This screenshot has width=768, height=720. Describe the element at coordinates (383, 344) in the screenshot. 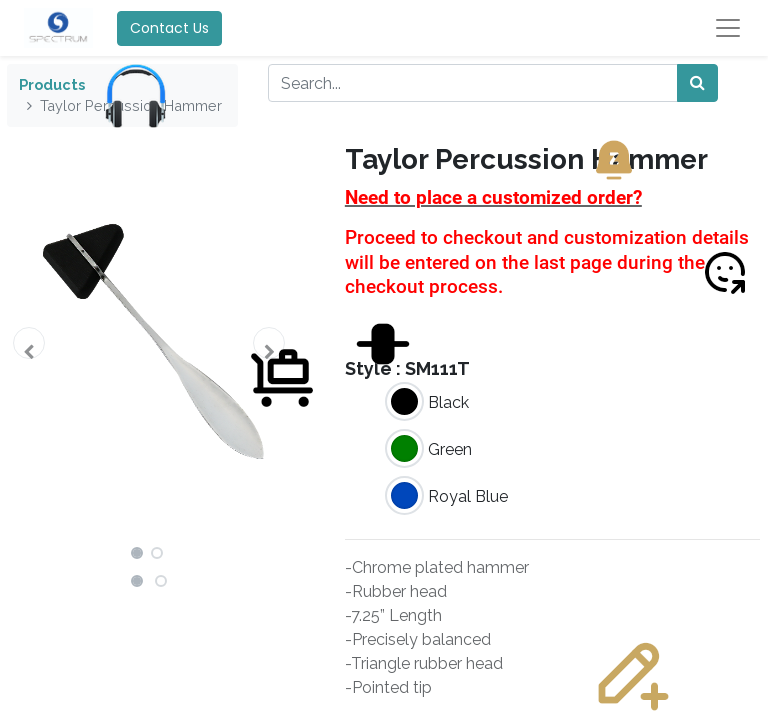

I see `align selected element to vertical center` at that location.